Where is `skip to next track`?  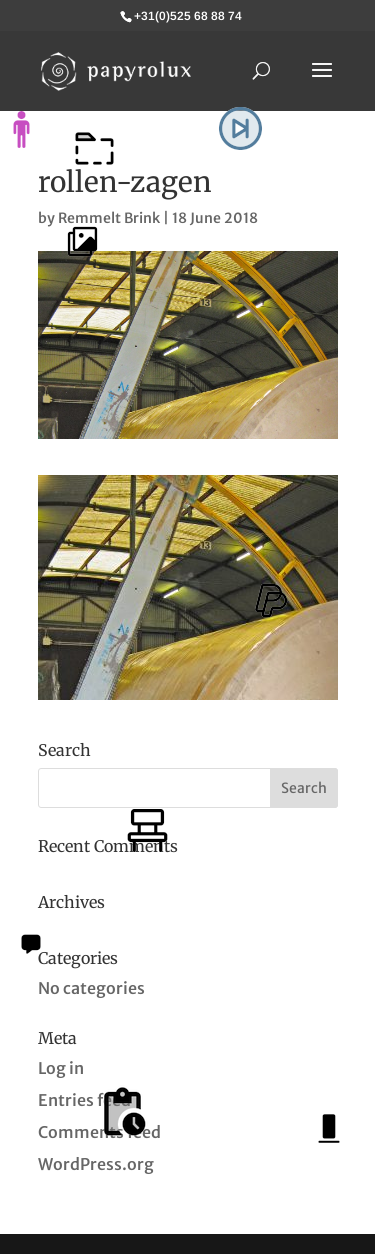 skip to next track is located at coordinates (240, 128).